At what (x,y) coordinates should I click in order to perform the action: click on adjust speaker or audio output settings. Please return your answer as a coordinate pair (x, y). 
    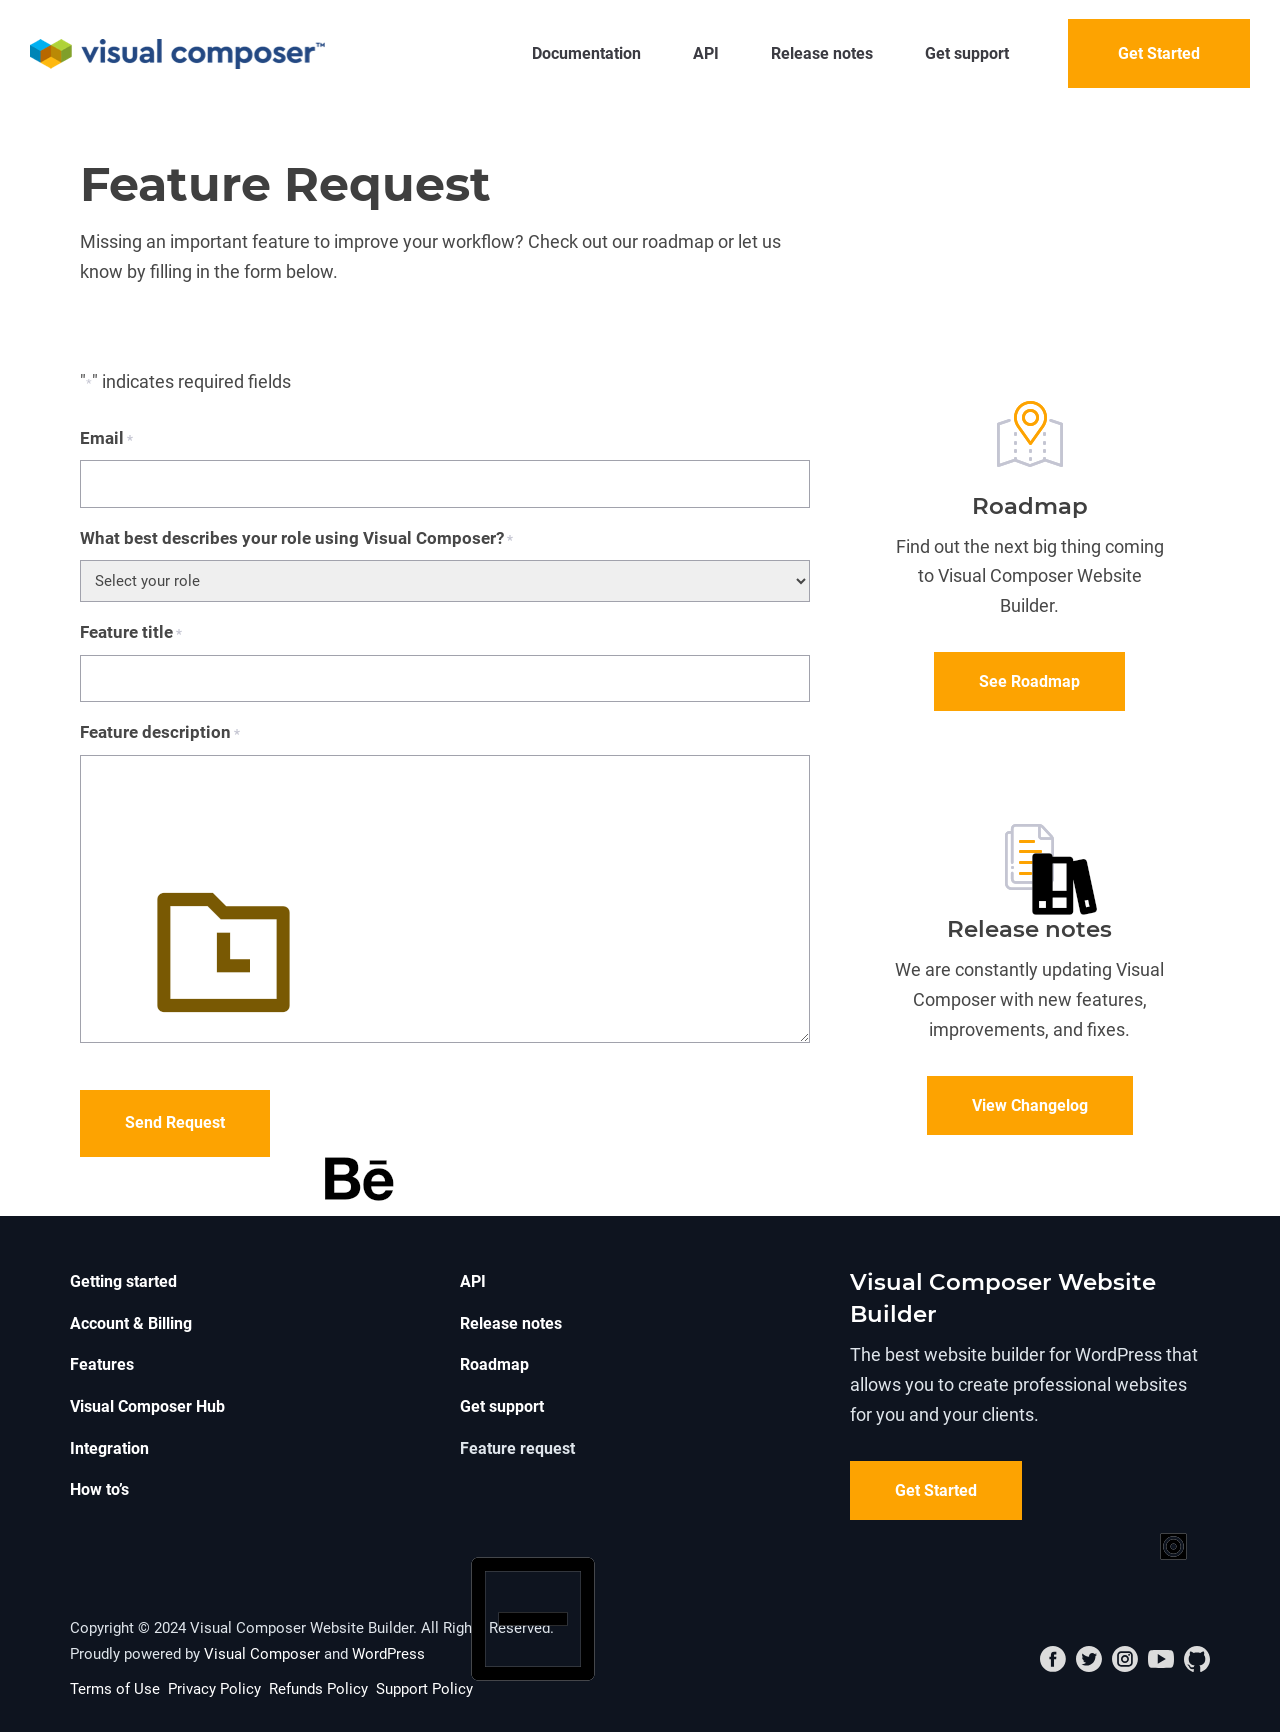
    Looking at the image, I should click on (1173, 1546).